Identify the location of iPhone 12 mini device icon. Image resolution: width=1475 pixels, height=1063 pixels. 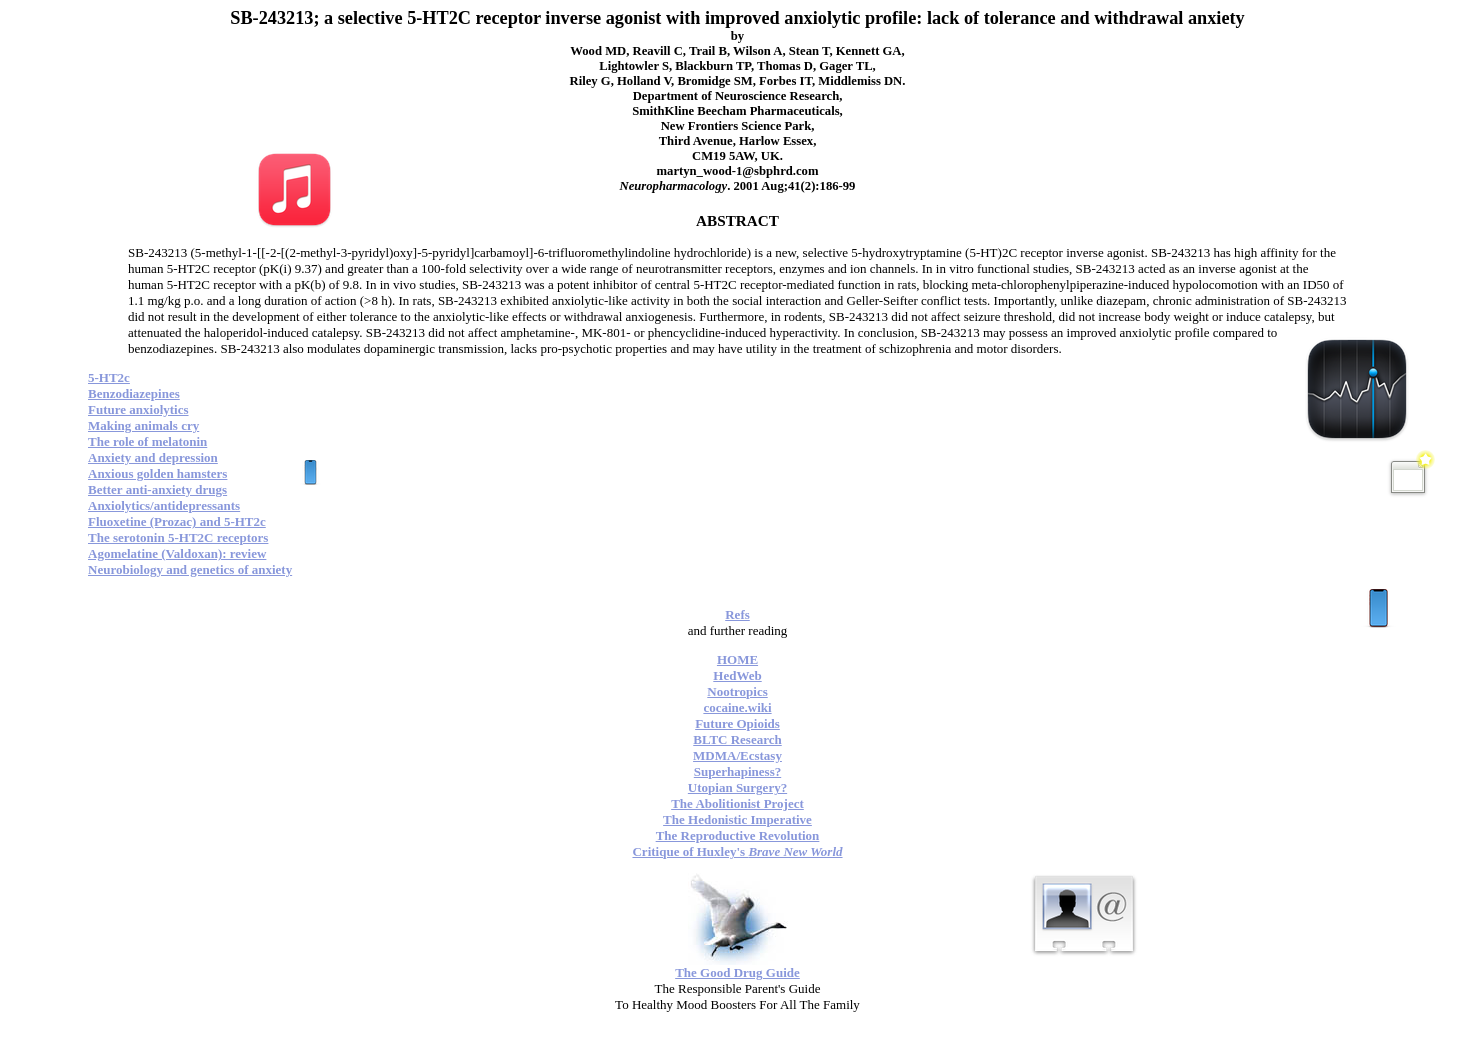
(1378, 608).